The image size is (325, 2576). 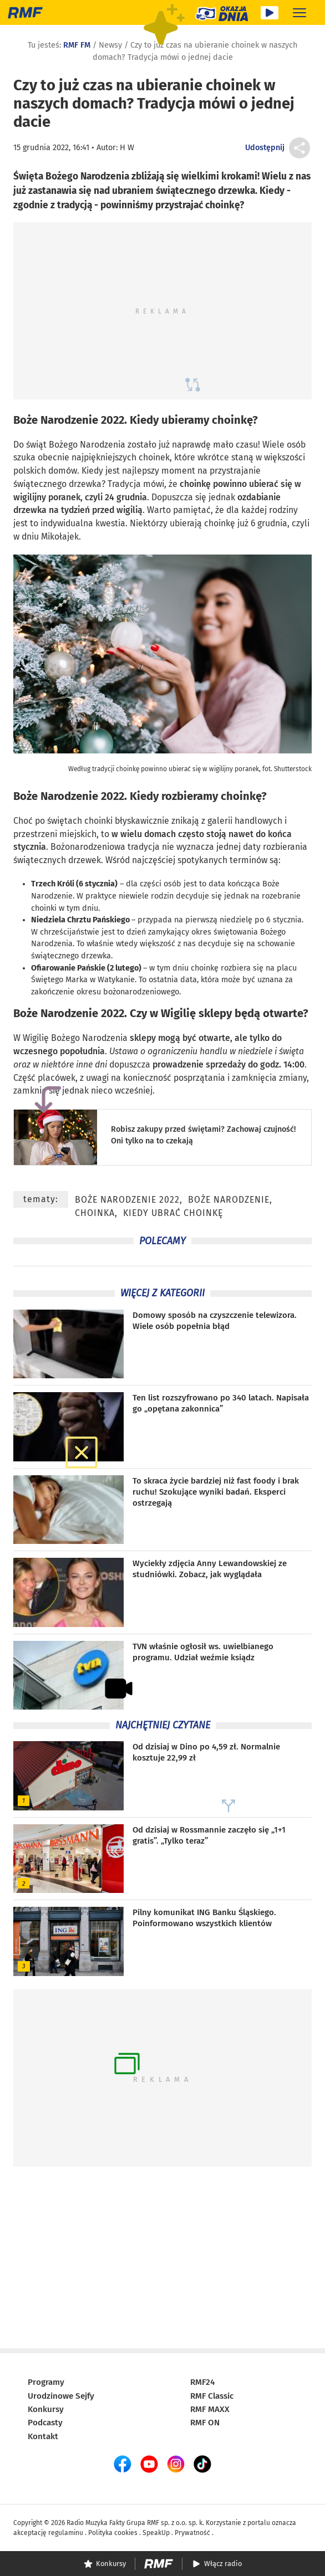 I want to click on view stacked cards or layers, so click(x=127, y=2064).